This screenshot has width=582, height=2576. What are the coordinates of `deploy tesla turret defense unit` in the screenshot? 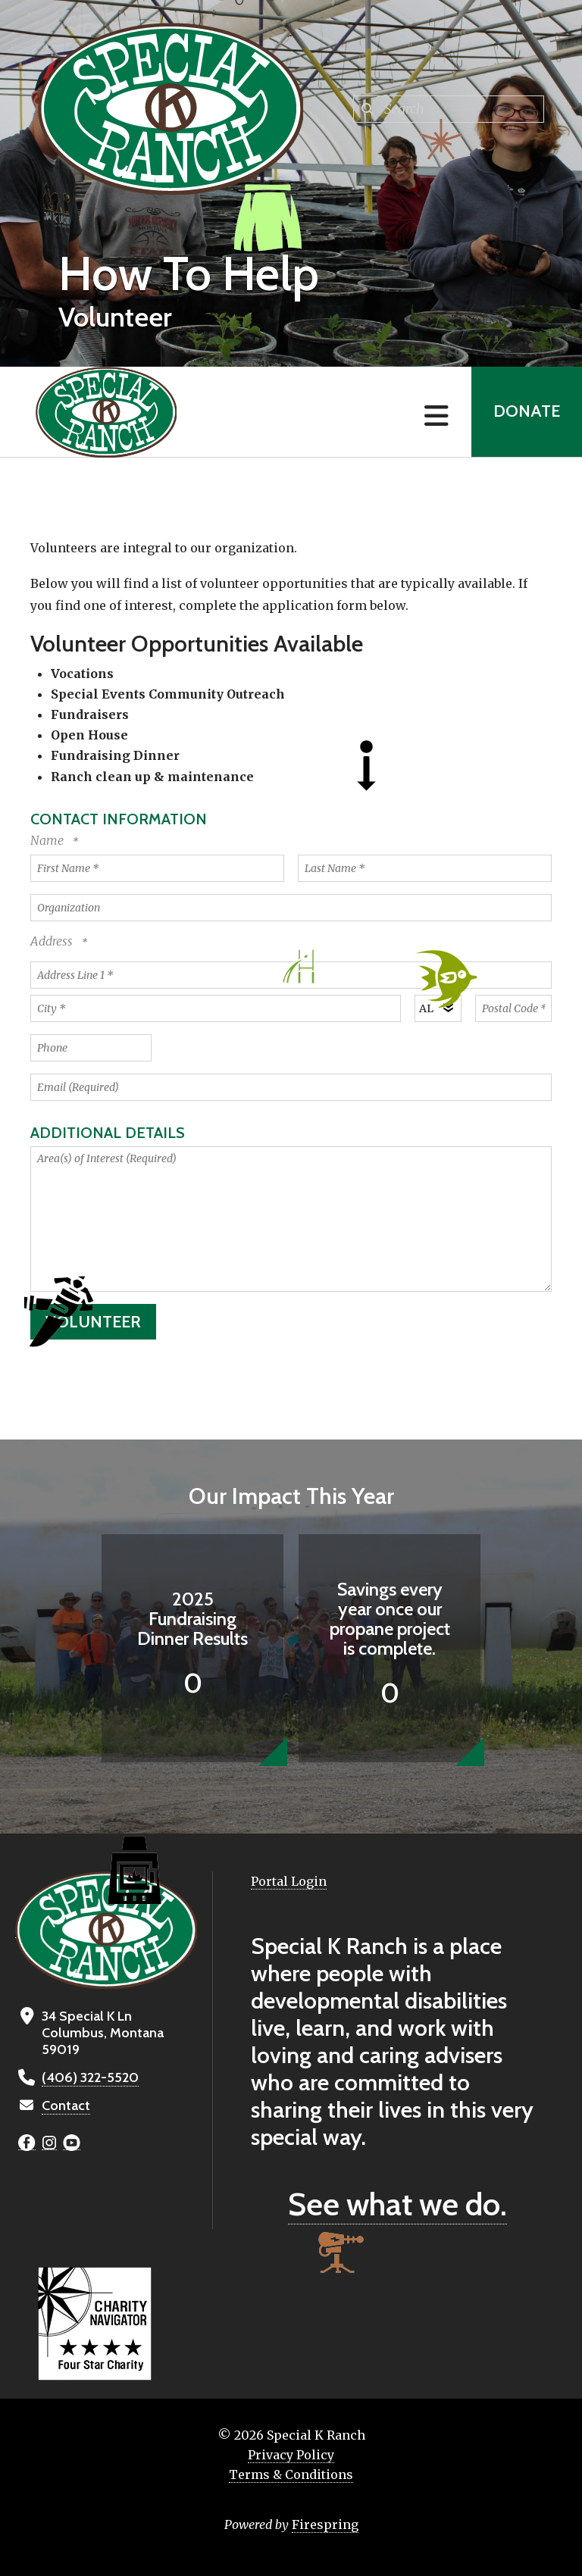 It's located at (341, 2250).